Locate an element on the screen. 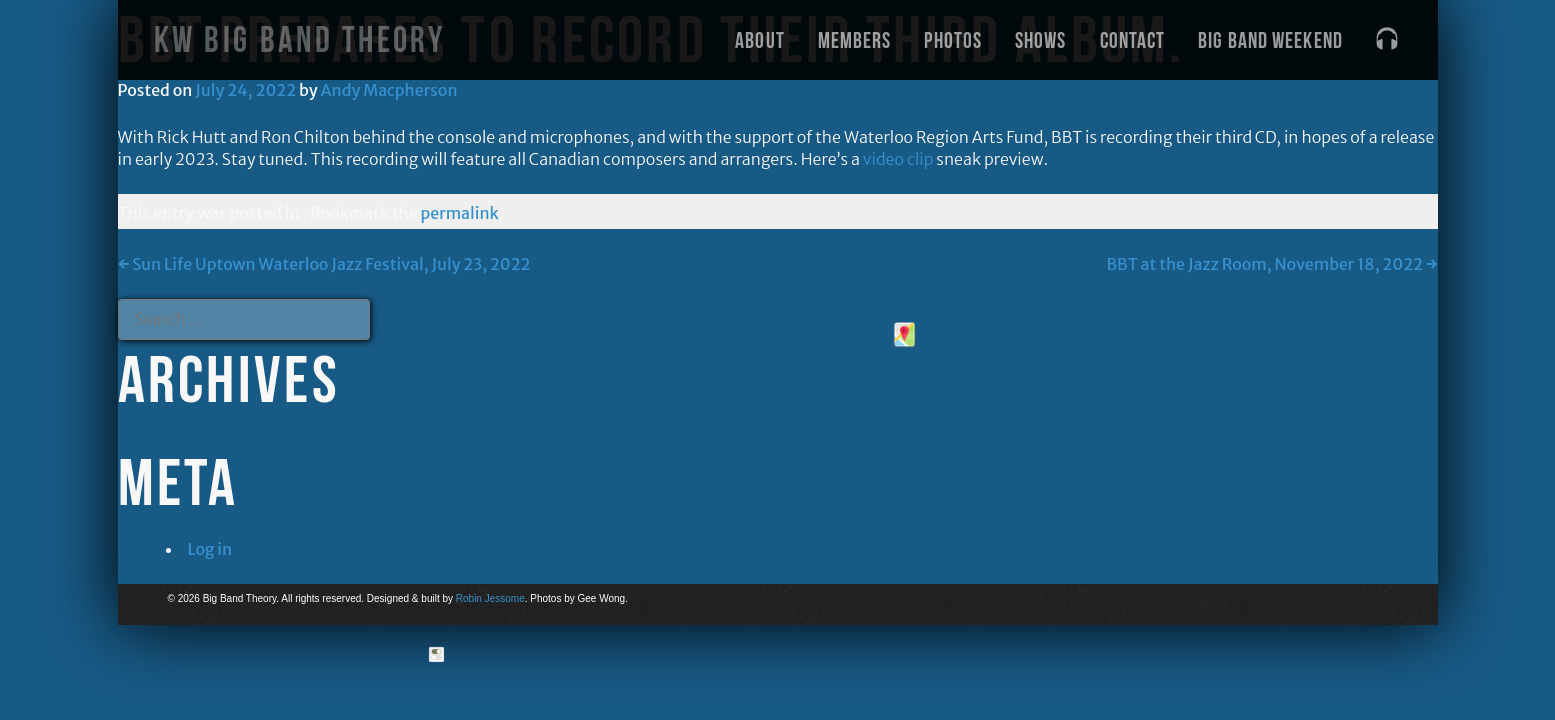 The image size is (1555, 720). open unity tweak tool to customize desktop settings is located at coordinates (436, 654).